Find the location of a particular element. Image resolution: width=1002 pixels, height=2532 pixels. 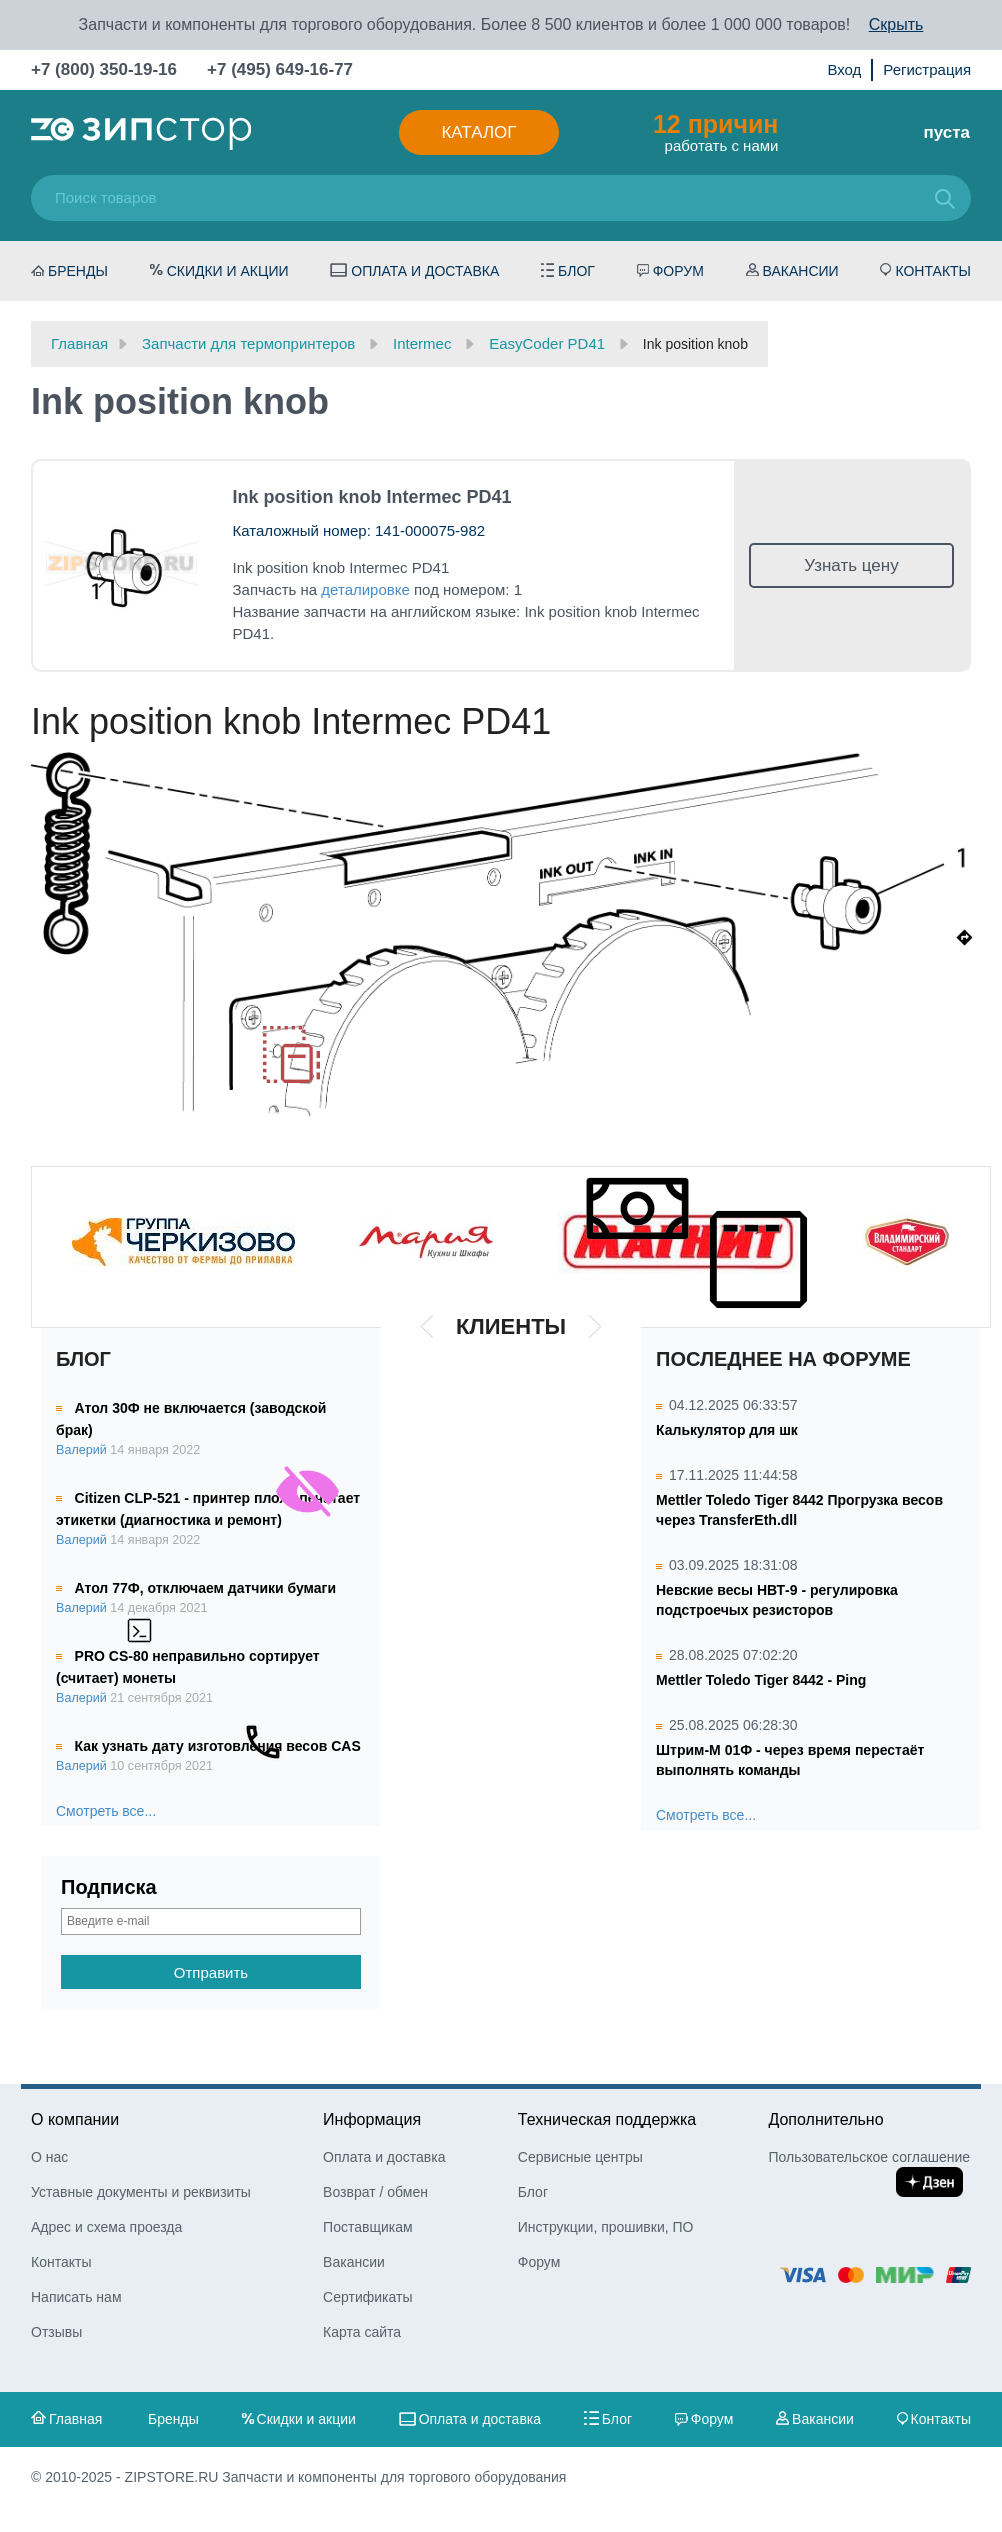

open the integrated terminal is located at coordinates (139, 1630).